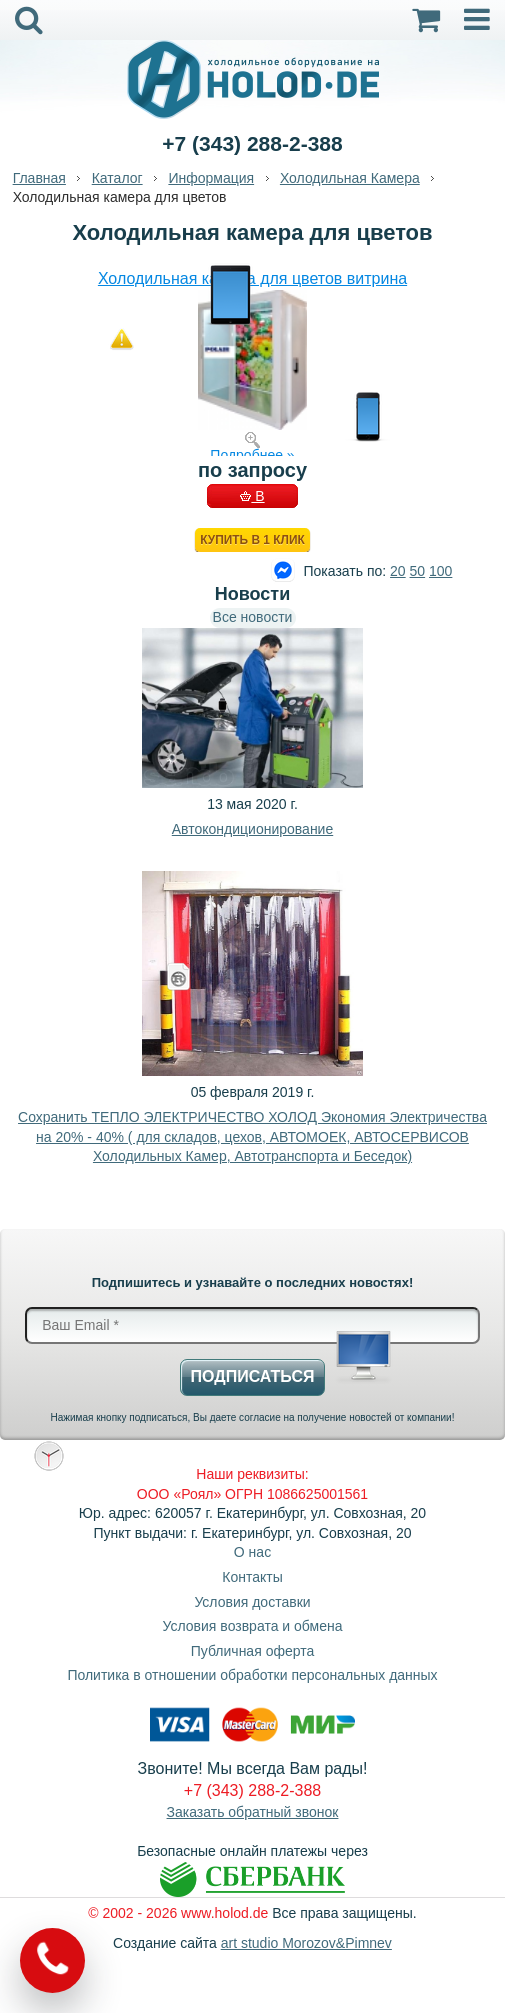  What do you see at coordinates (49, 1456) in the screenshot?
I see `access time and date settings` at bounding box center [49, 1456].